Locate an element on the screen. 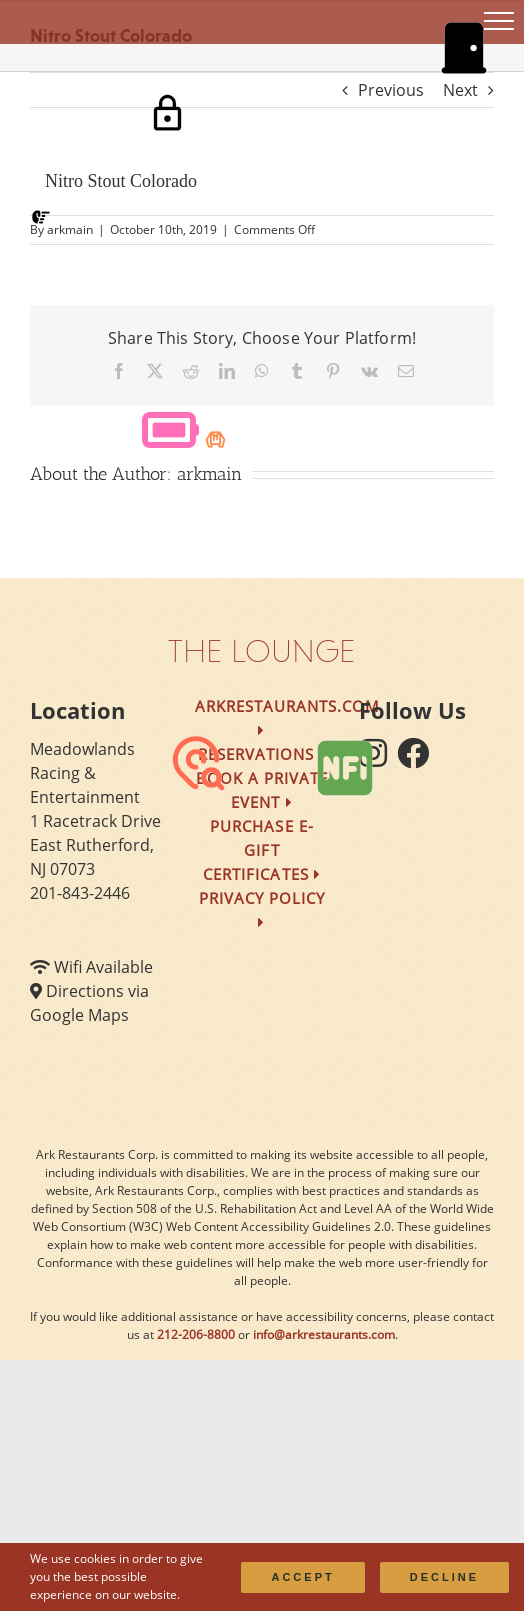  log out or exit the current session is located at coordinates (464, 48).